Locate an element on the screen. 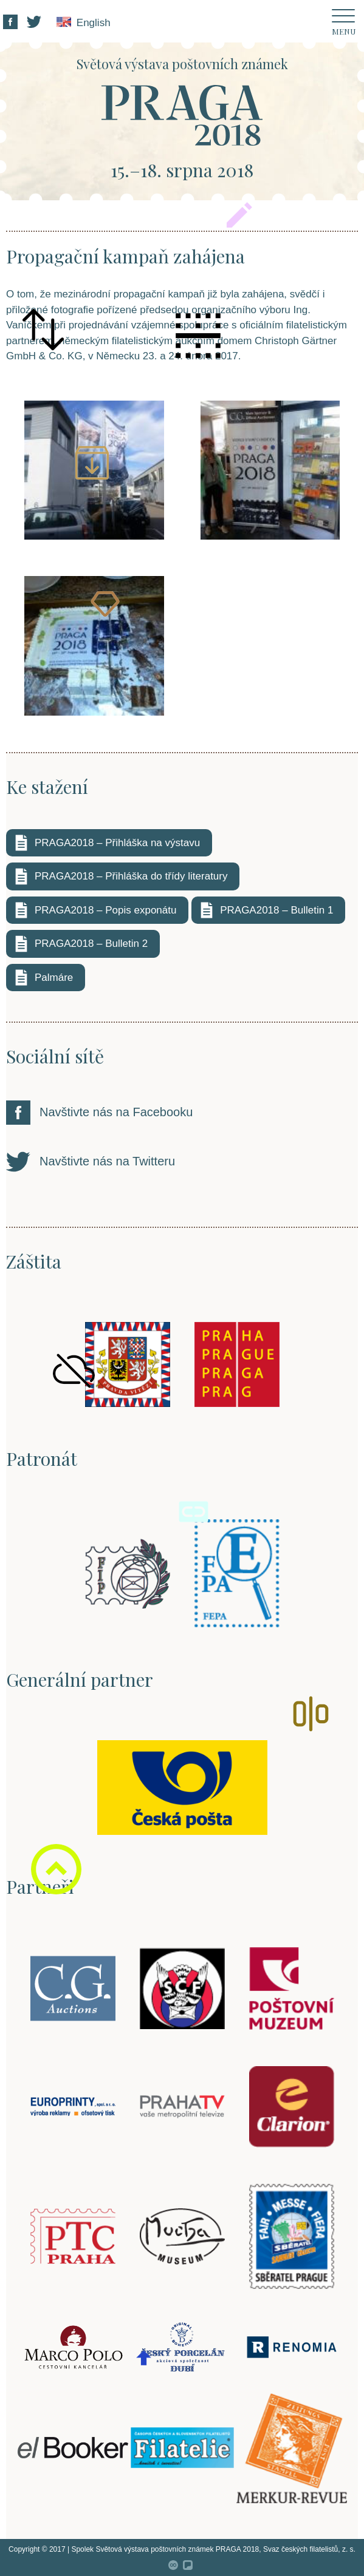 Image resolution: width=364 pixels, height=2576 pixels. sort items in ascending or descending order is located at coordinates (43, 330).